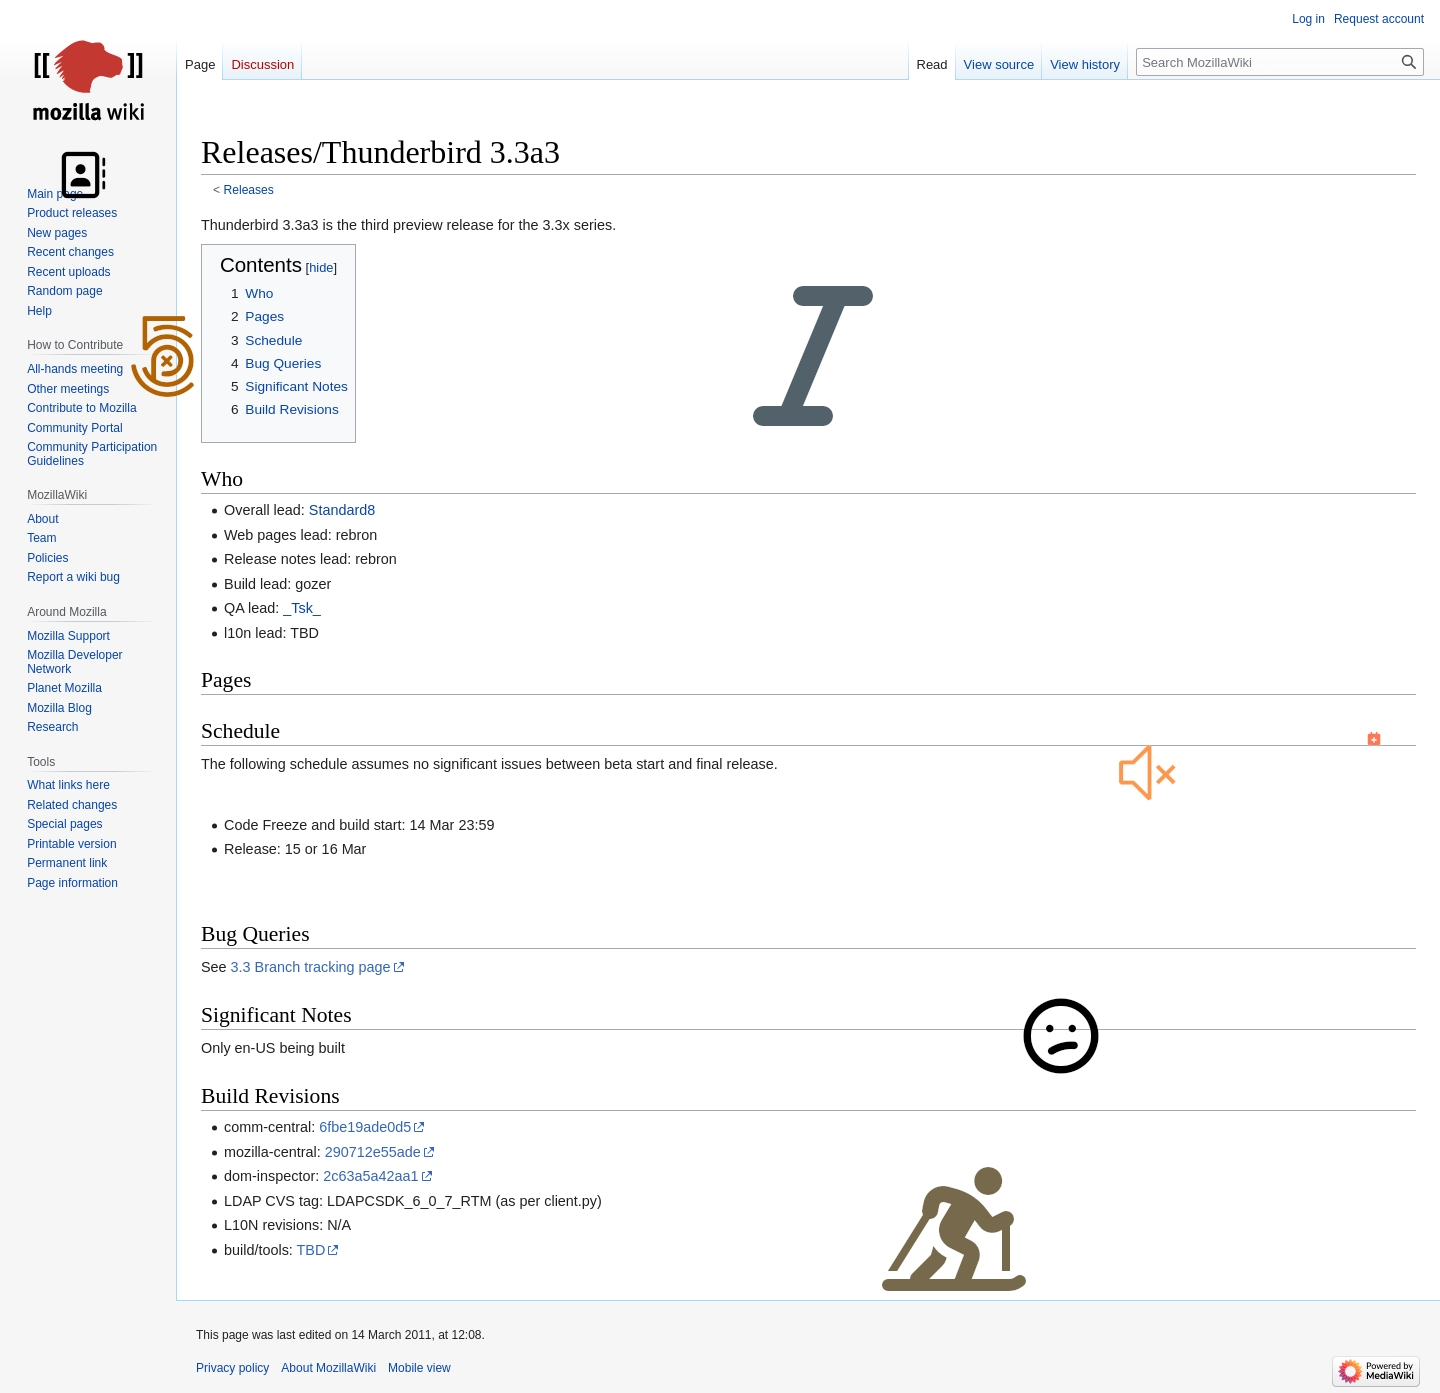 The height and width of the screenshot is (1393, 1440). Describe the element at coordinates (1147, 772) in the screenshot. I see `mute audio or sound` at that location.